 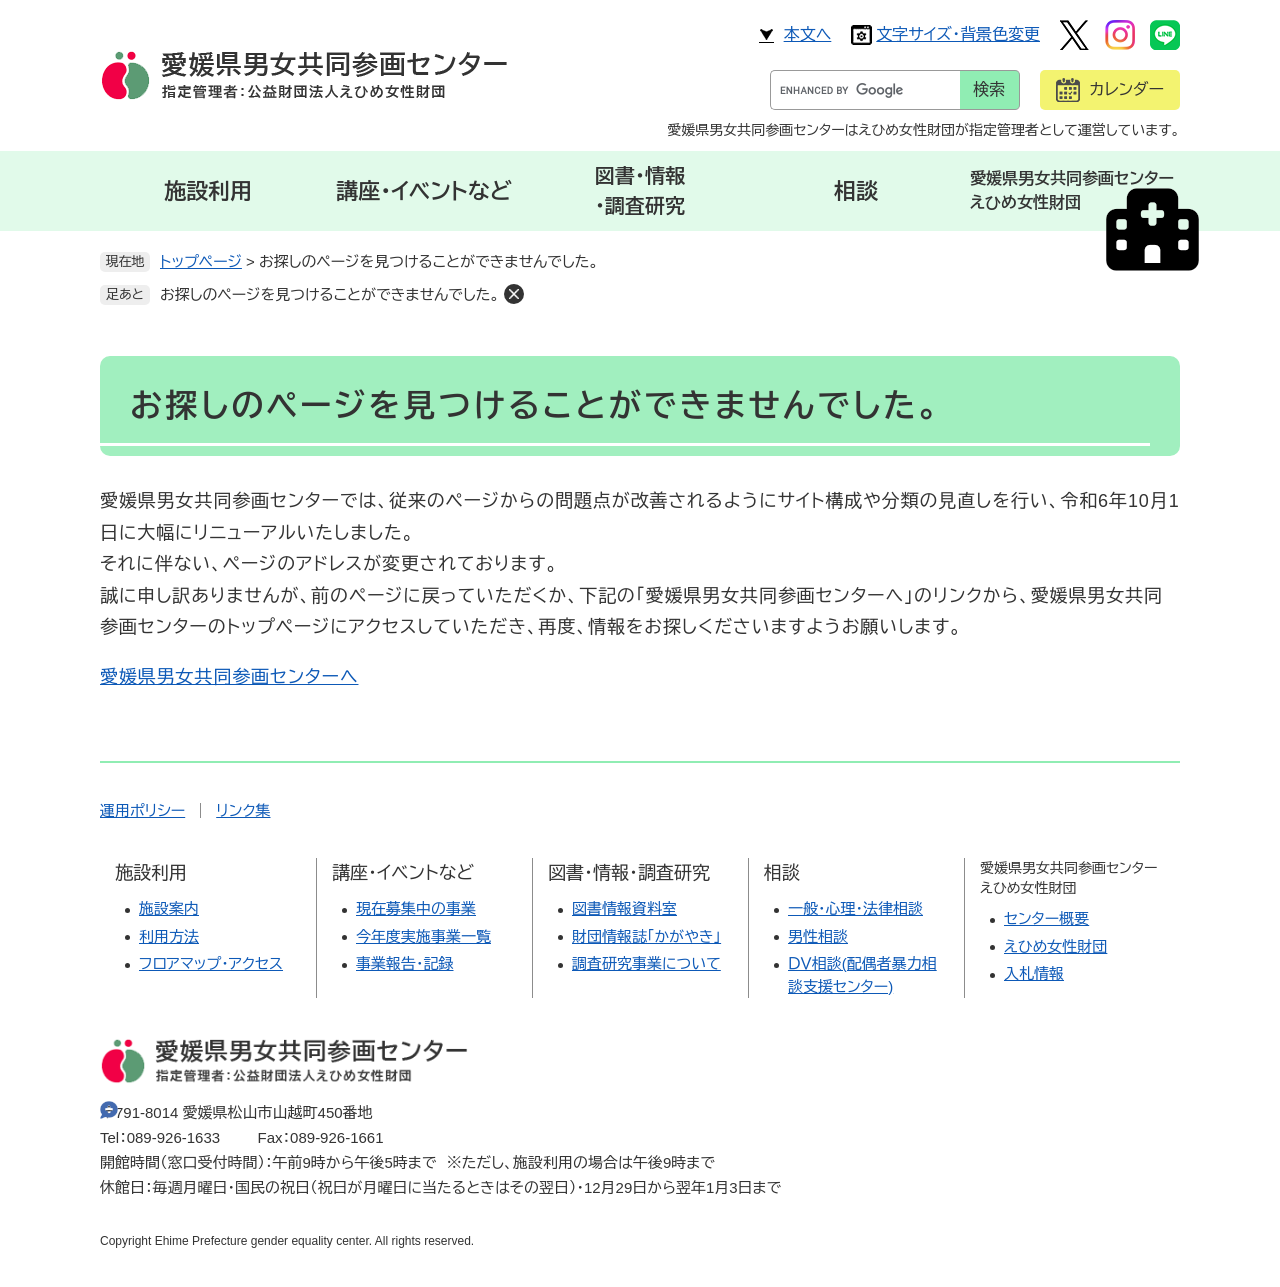 What do you see at coordinates (1152, 229) in the screenshot?
I see `view nearby hospitals or medical facilities` at bounding box center [1152, 229].